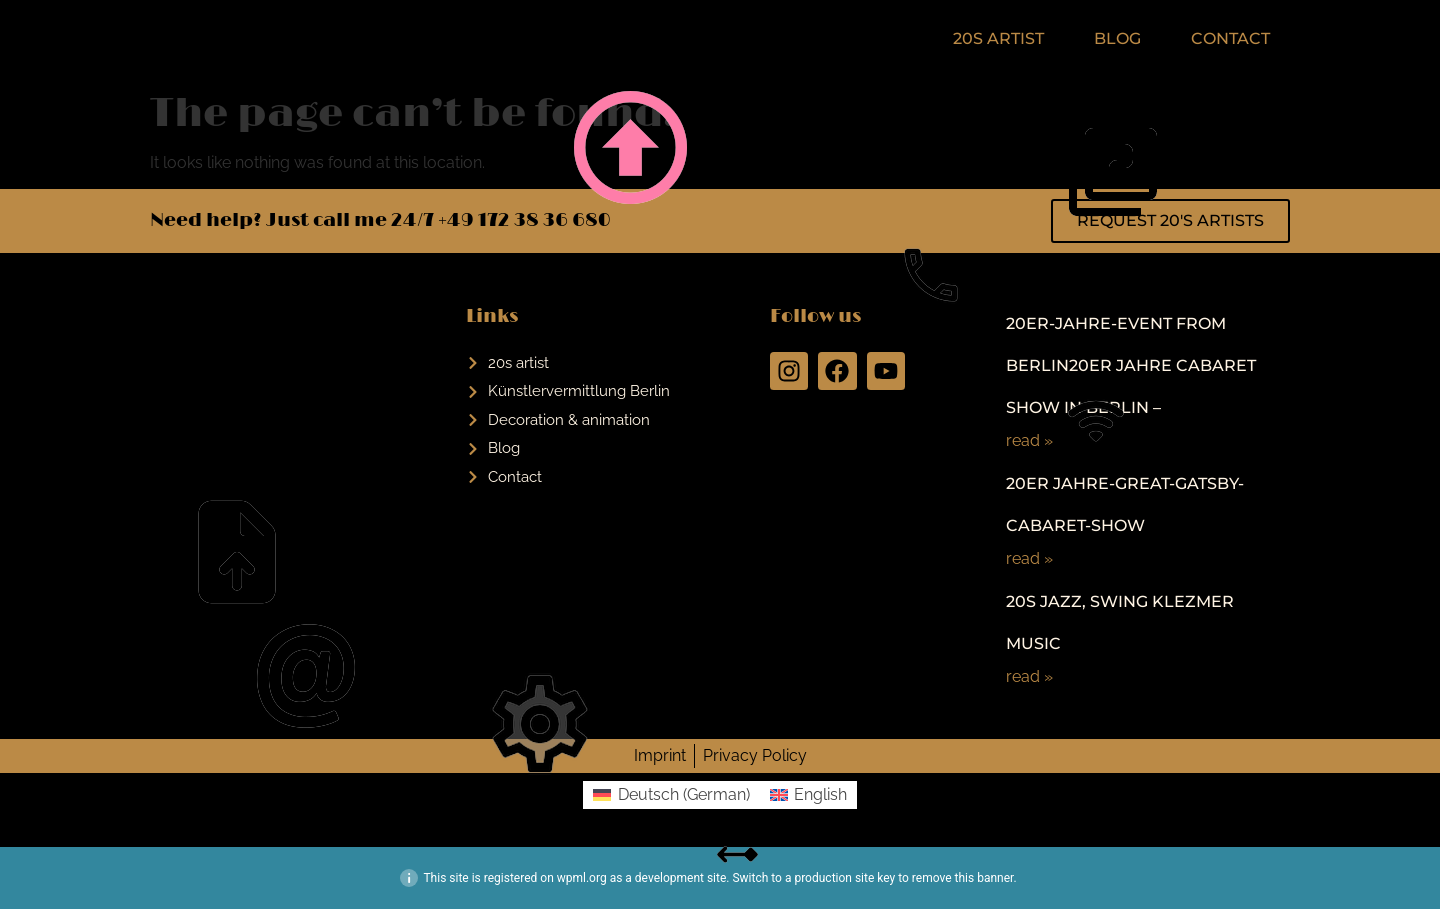  Describe the element at coordinates (1113, 172) in the screenshot. I see `indicates second item in a layered stack or sequence` at that location.